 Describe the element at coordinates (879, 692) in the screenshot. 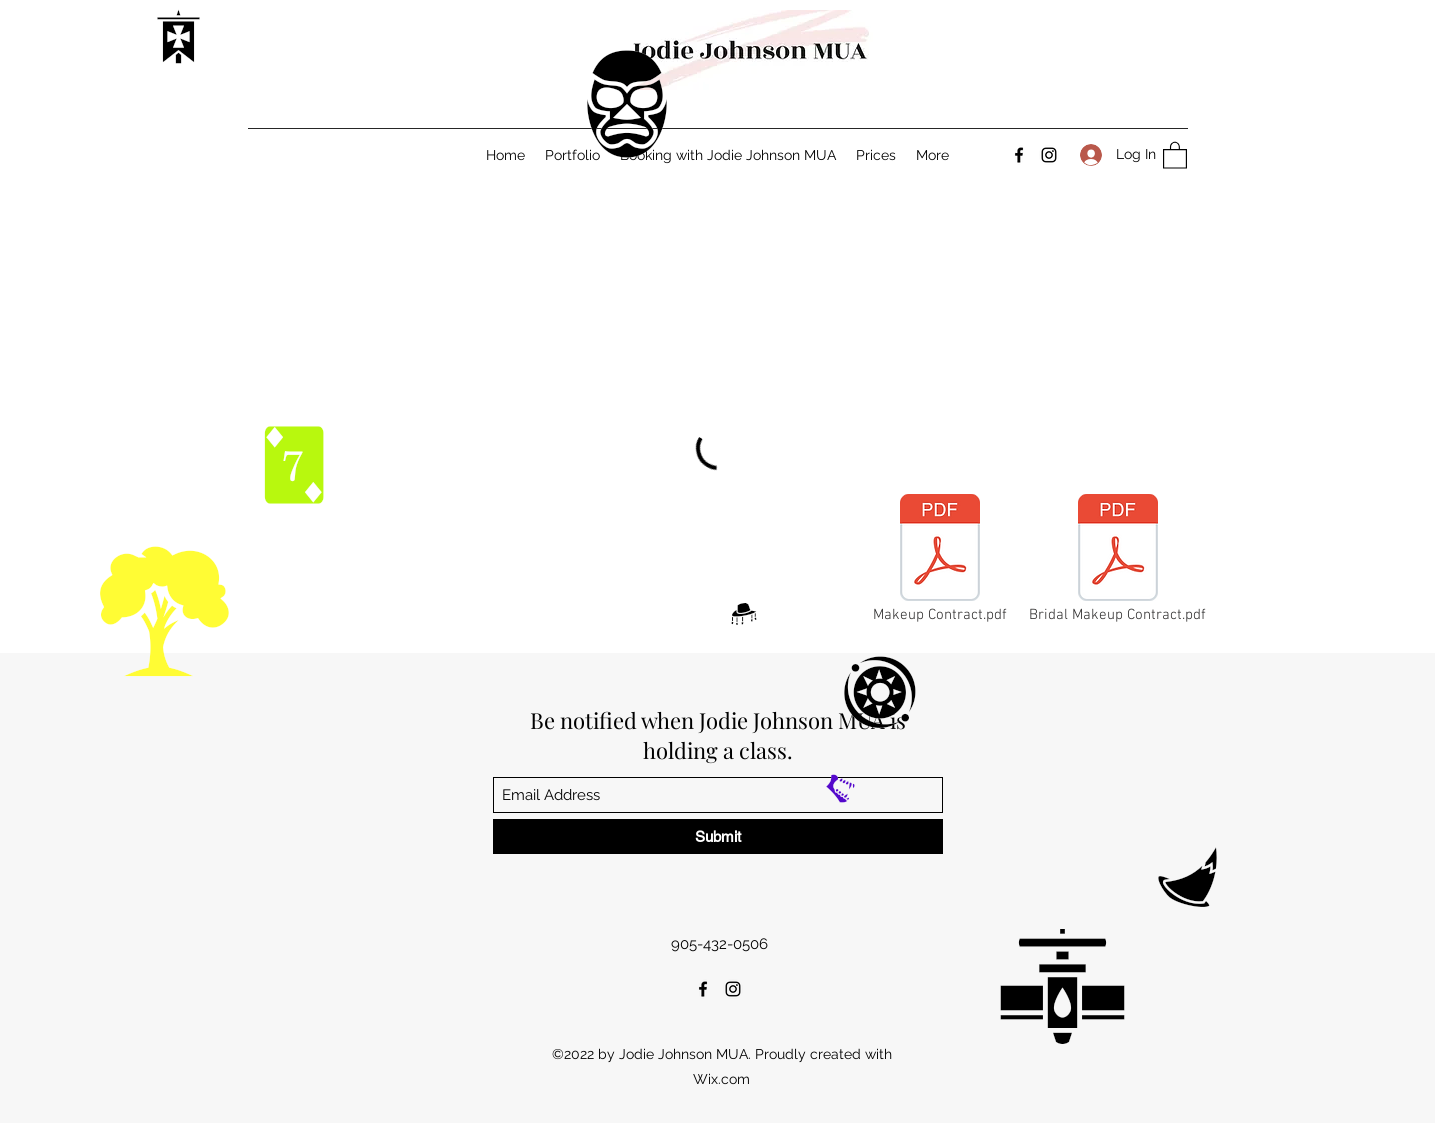

I see `view satellite or orbital tracking features` at that location.